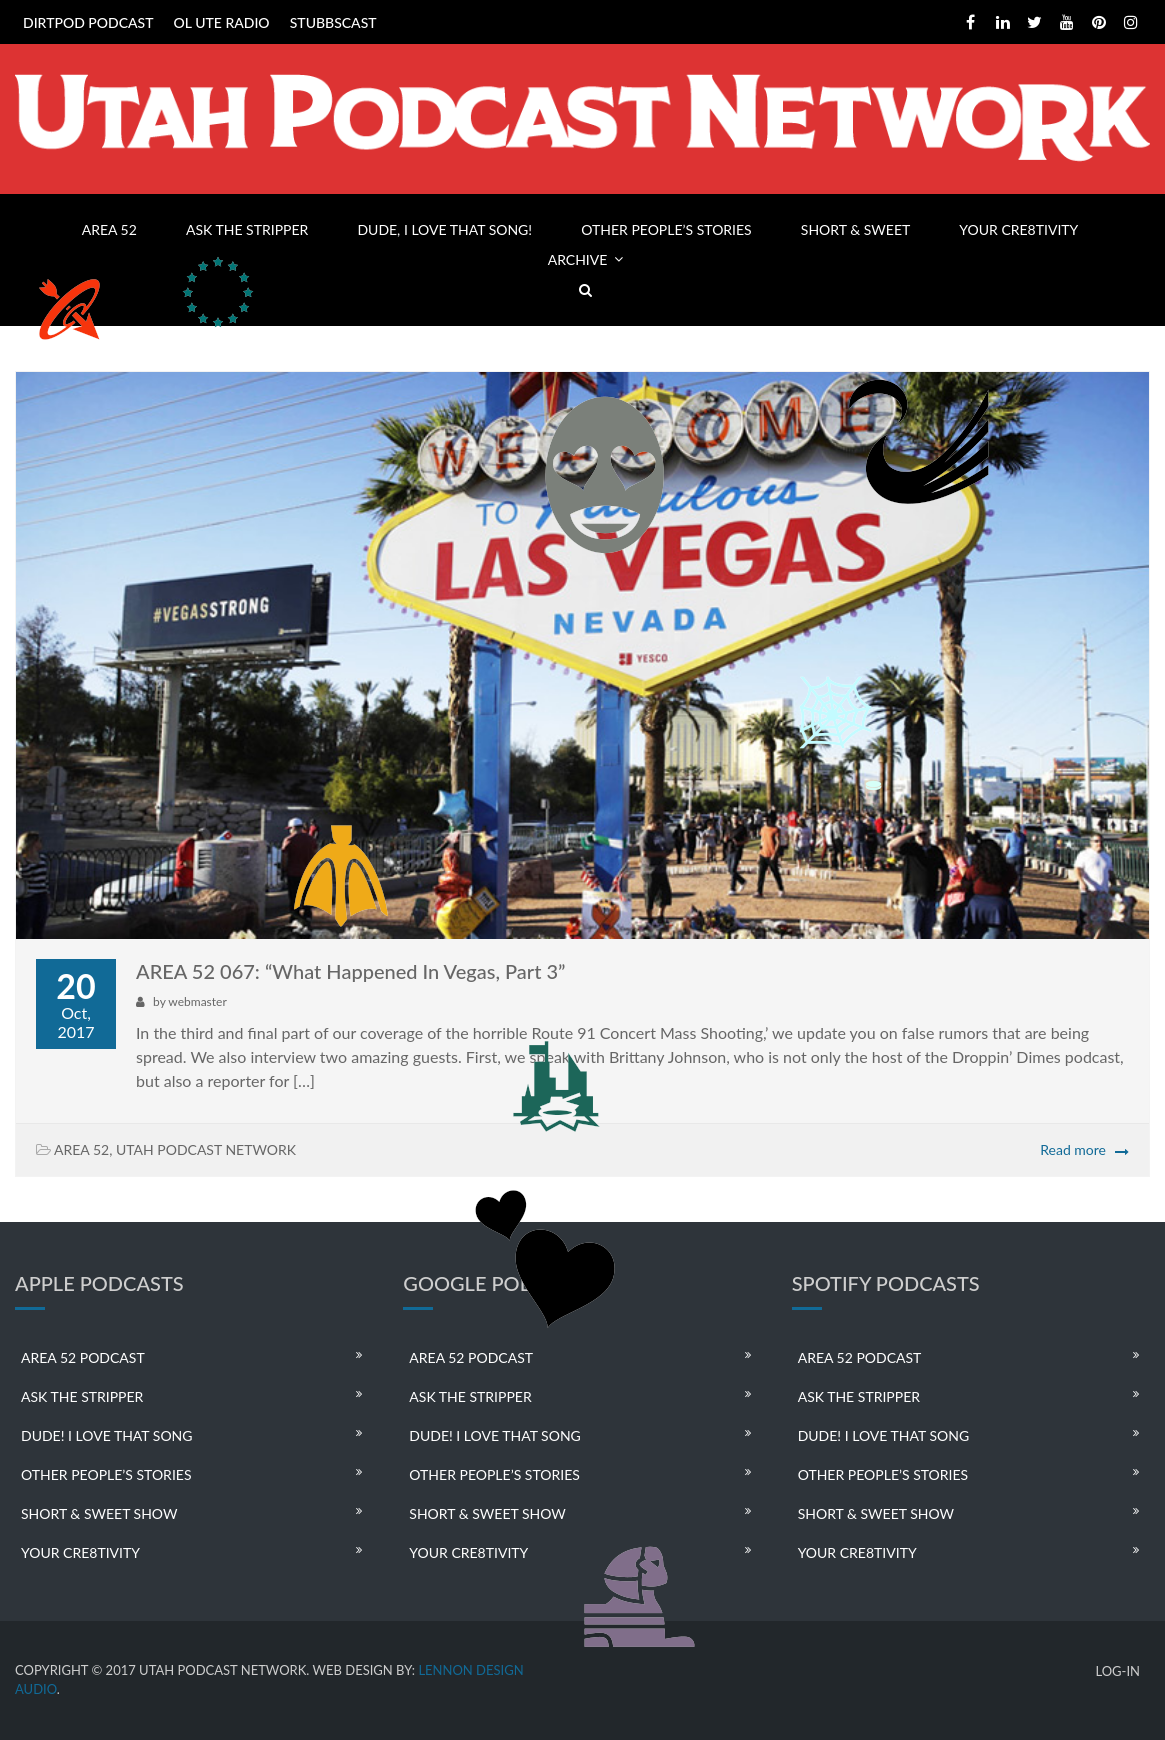 The width and height of the screenshot is (1165, 1740). Describe the element at coordinates (341, 876) in the screenshot. I see `indicates duck or waterfowl-related content in a game` at that location.